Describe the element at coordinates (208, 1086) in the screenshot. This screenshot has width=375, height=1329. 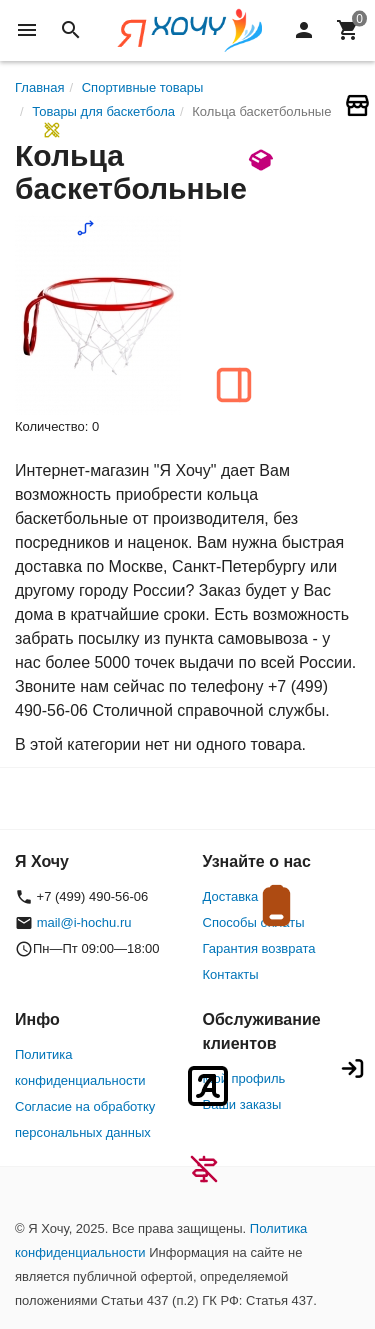
I see `change font or typeface settings` at that location.